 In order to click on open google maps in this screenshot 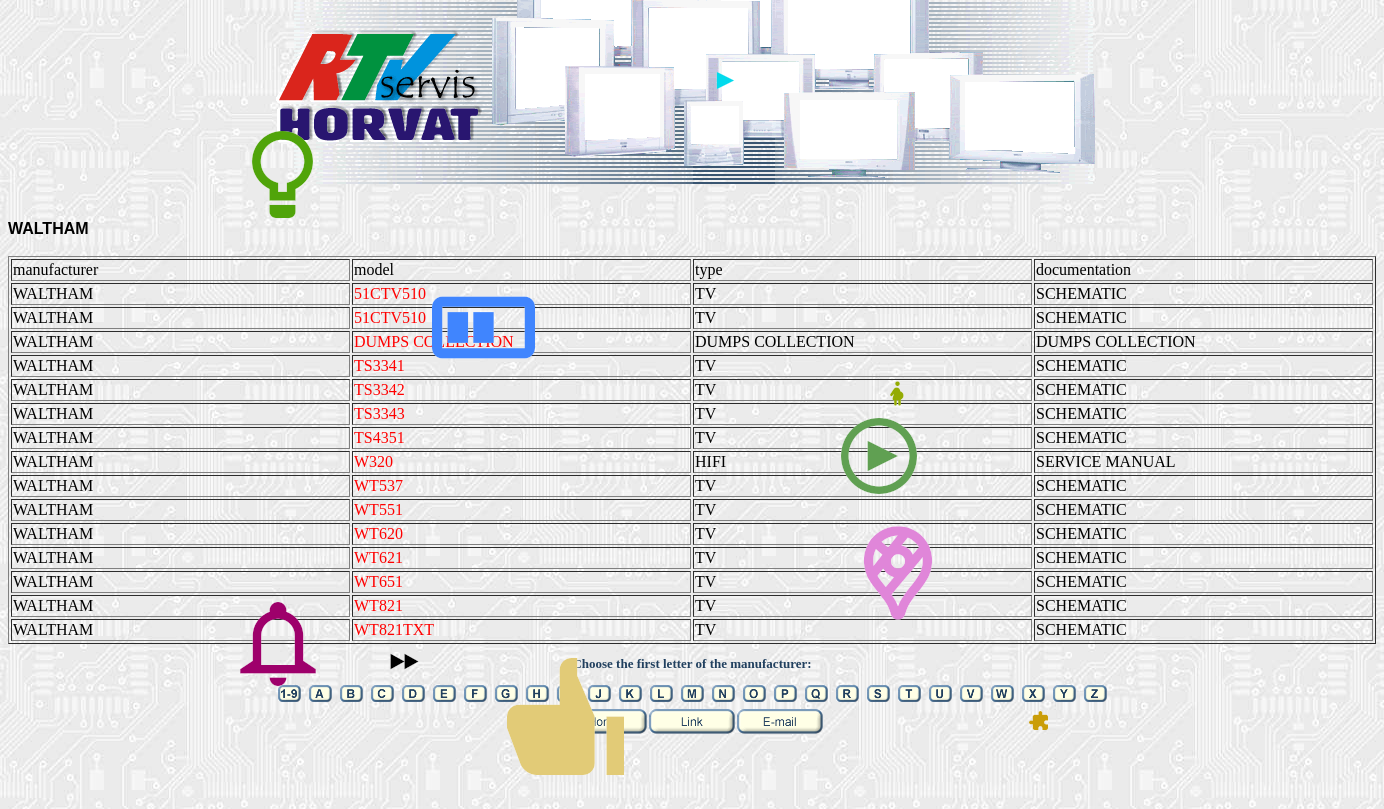, I will do `click(898, 573)`.